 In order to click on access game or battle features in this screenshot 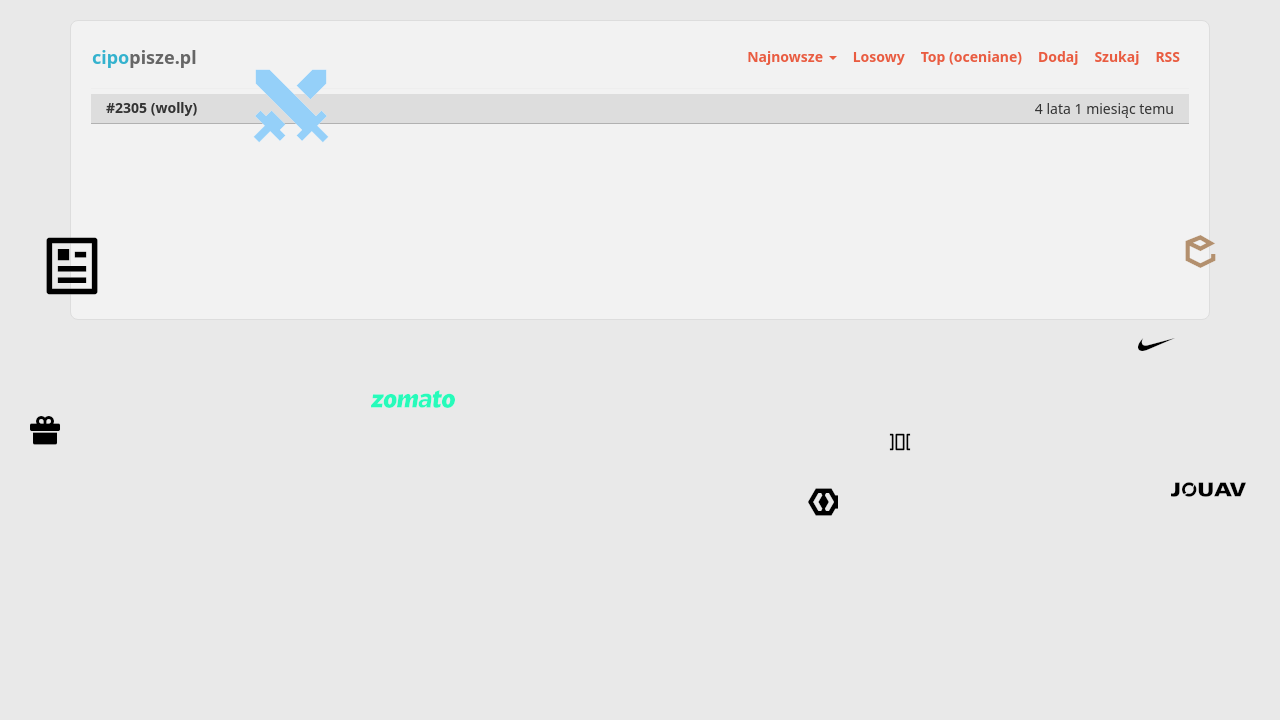, I will do `click(291, 105)`.